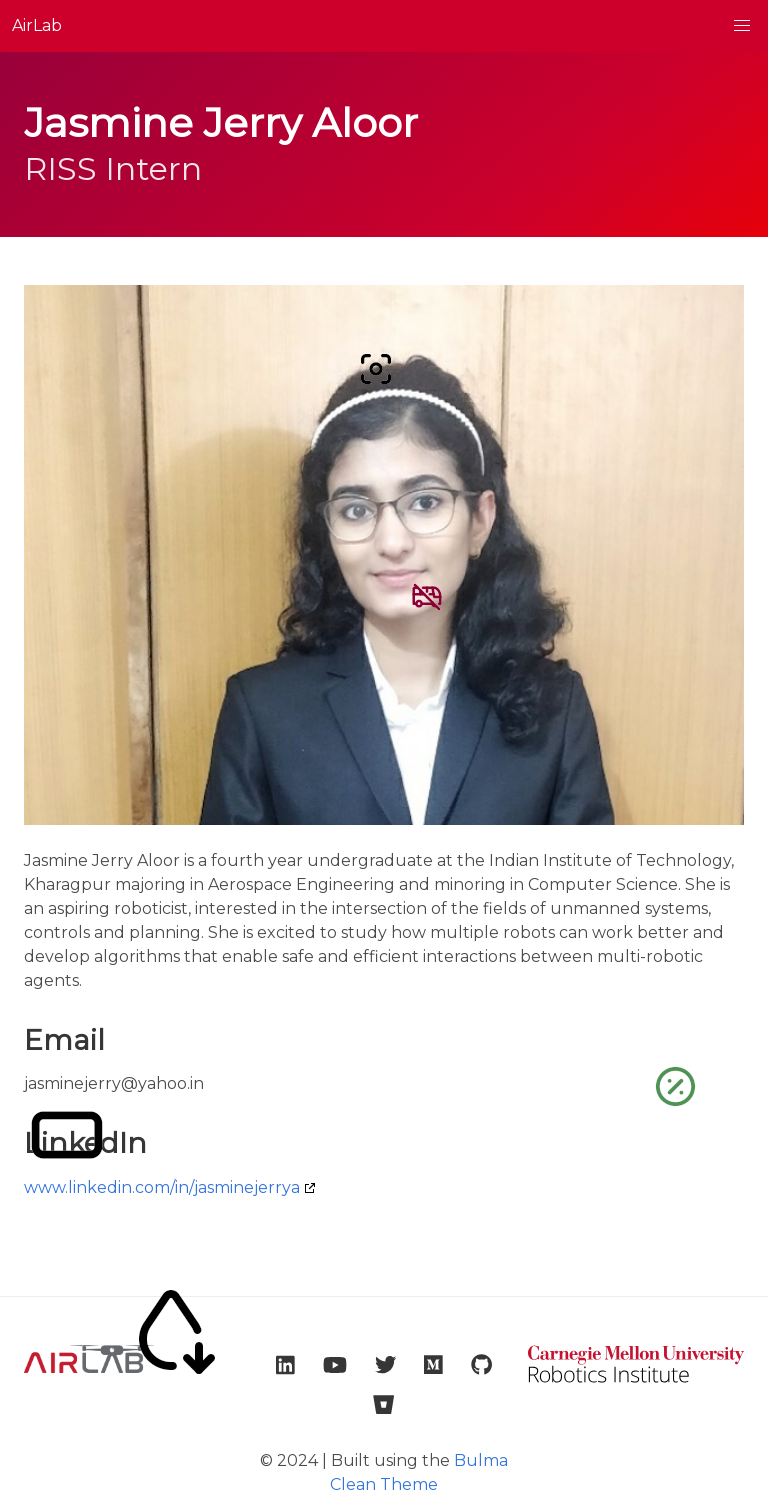 The height and width of the screenshot is (1501, 768). What do you see at coordinates (675, 1086) in the screenshot?
I see `view discount or percentage-based promotion` at bounding box center [675, 1086].